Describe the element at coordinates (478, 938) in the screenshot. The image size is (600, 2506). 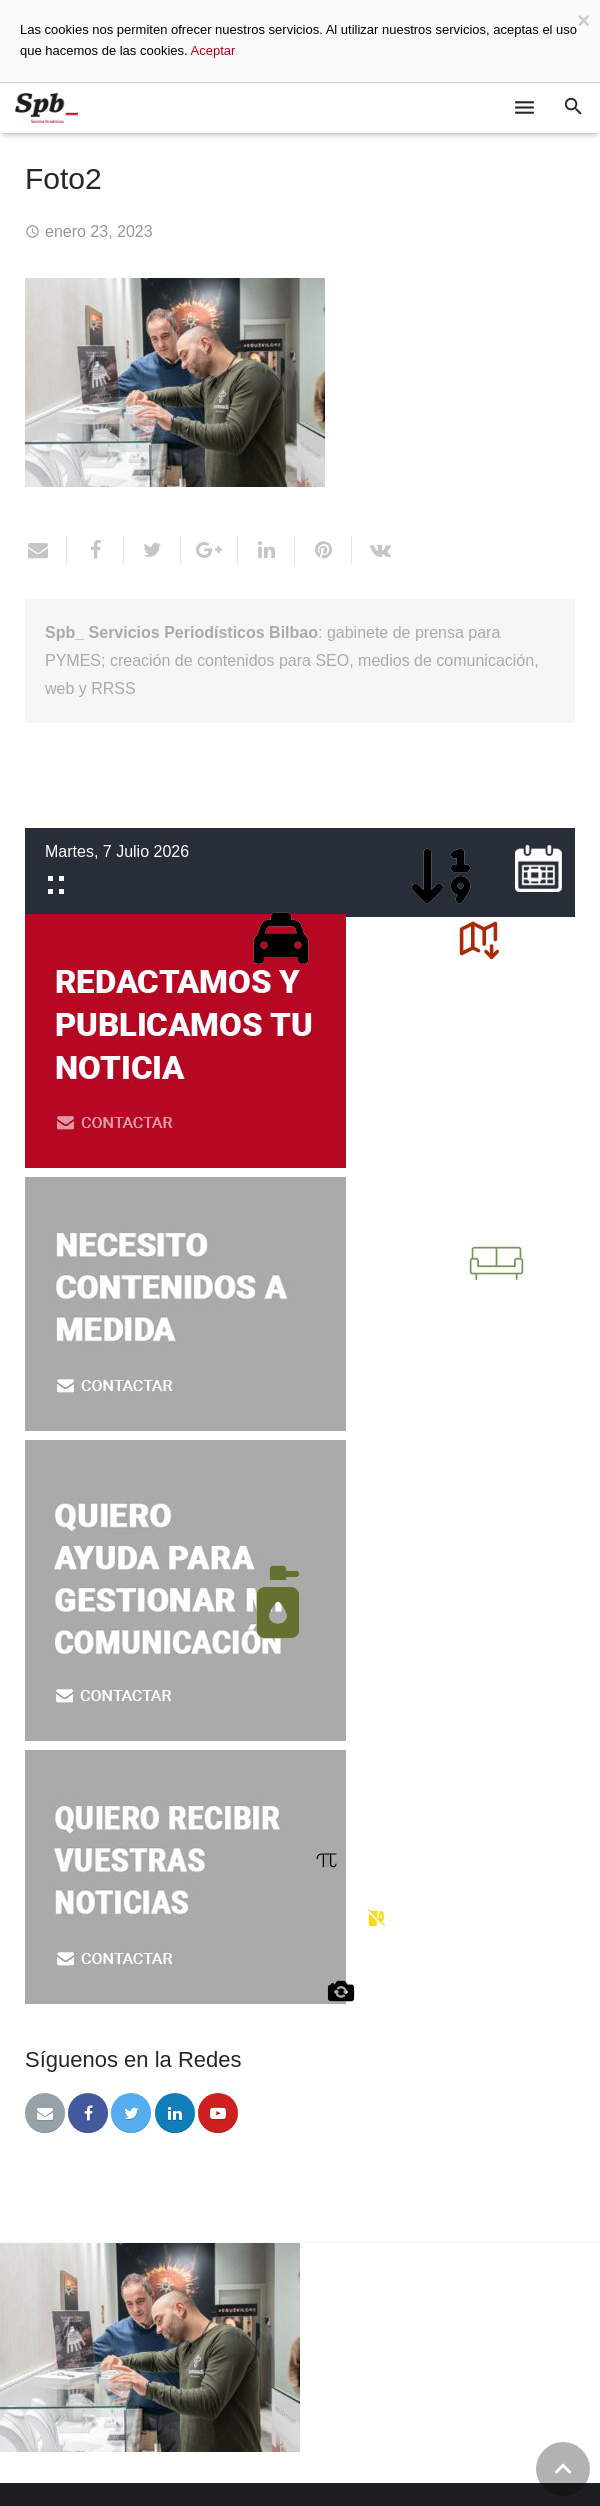
I see `download map for offline use` at that location.